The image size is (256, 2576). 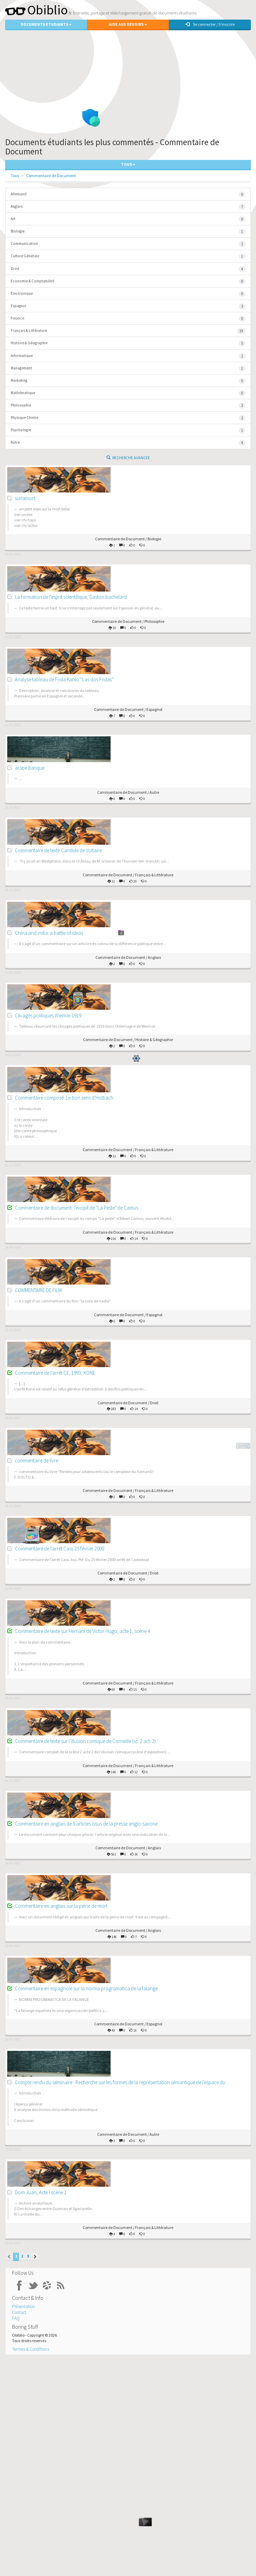 What do you see at coordinates (121, 932) in the screenshot?
I see `open documents folder` at bounding box center [121, 932].